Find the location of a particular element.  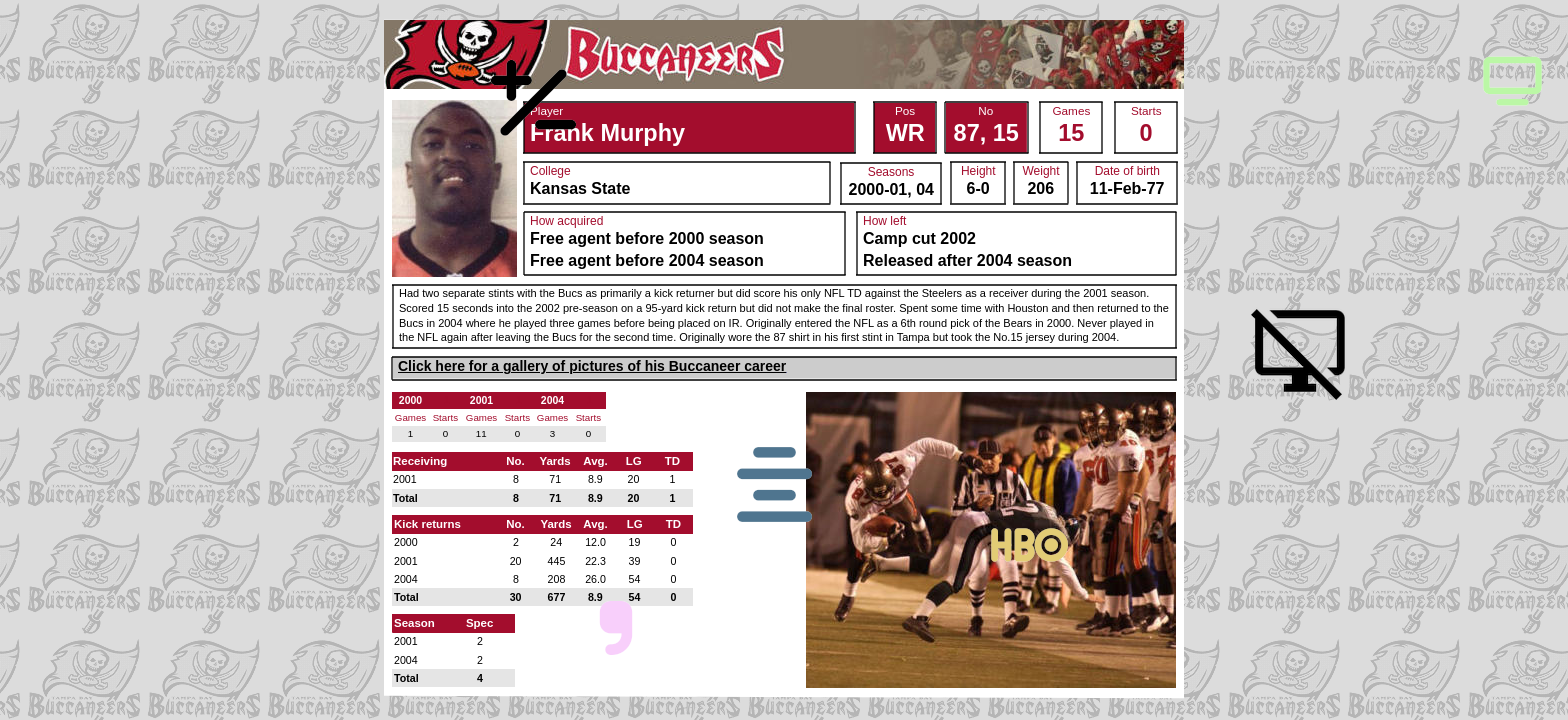

insert closing single quotation mark is located at coordinates (616, 628).